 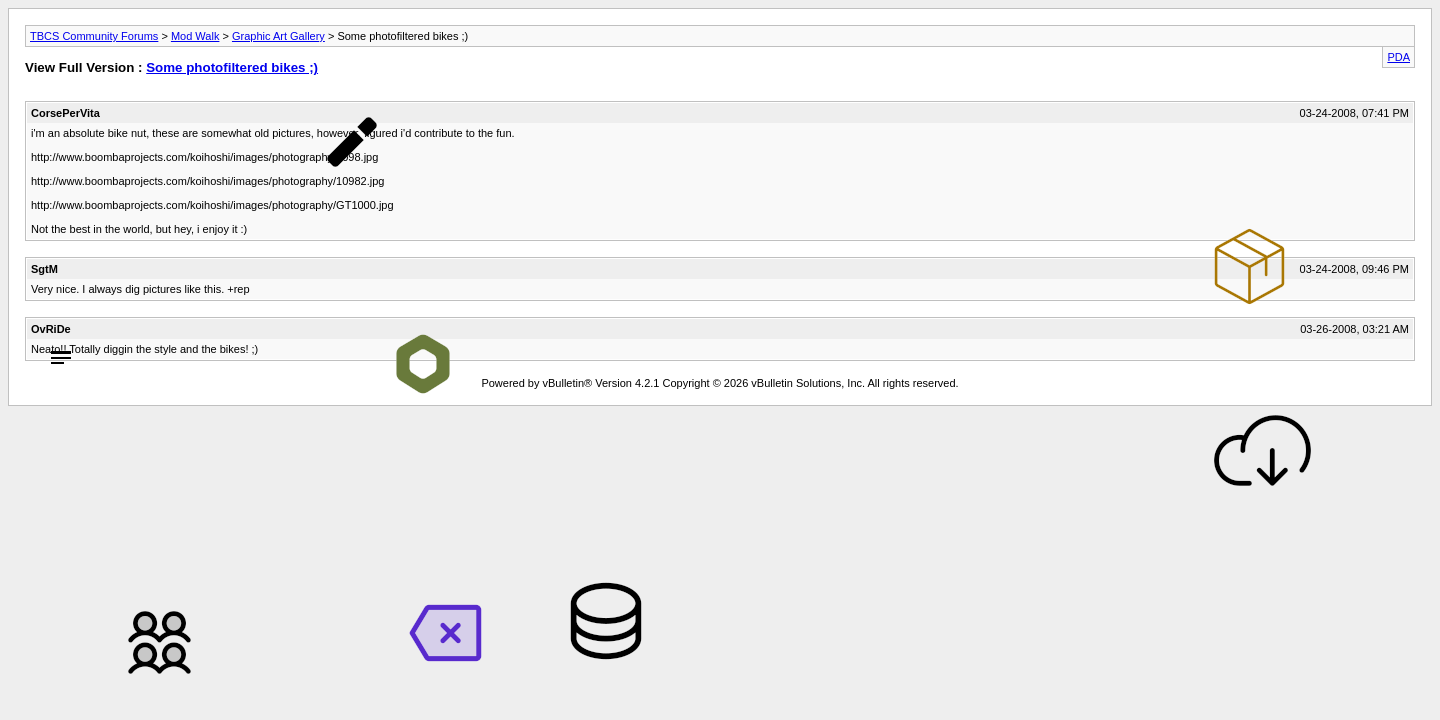 What do you see at coordinates (448, 633) in the screenshot?
I see `delete the previous character` at bounding box center [448, 633].